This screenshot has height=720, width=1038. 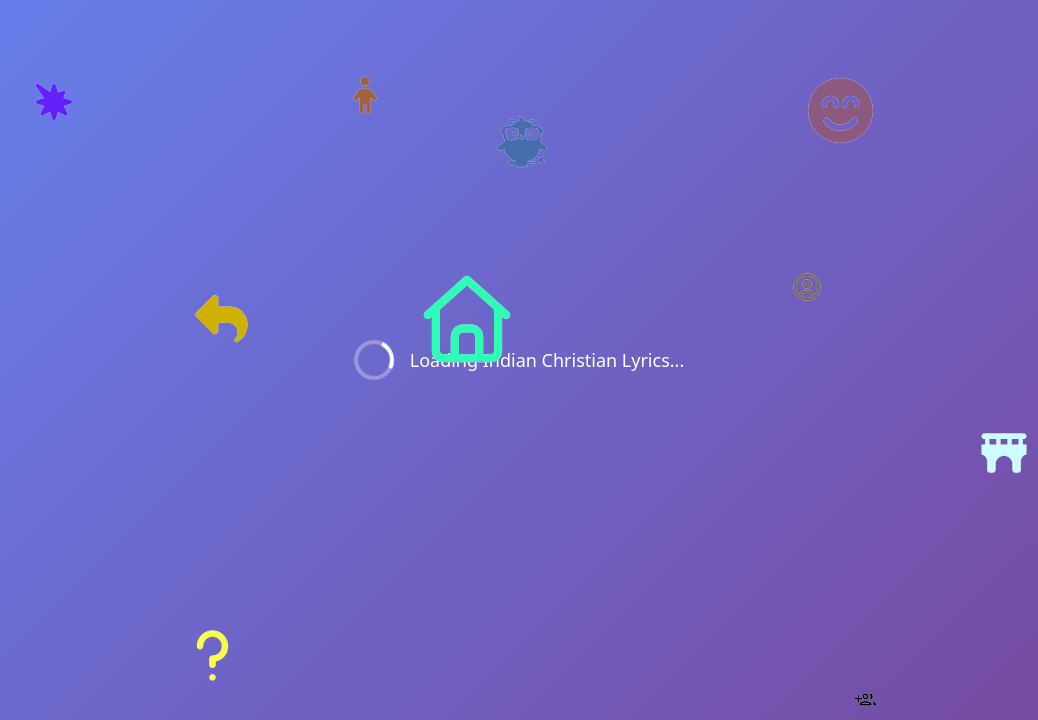 I want to click on view your profile, so click(x=807, y=287).